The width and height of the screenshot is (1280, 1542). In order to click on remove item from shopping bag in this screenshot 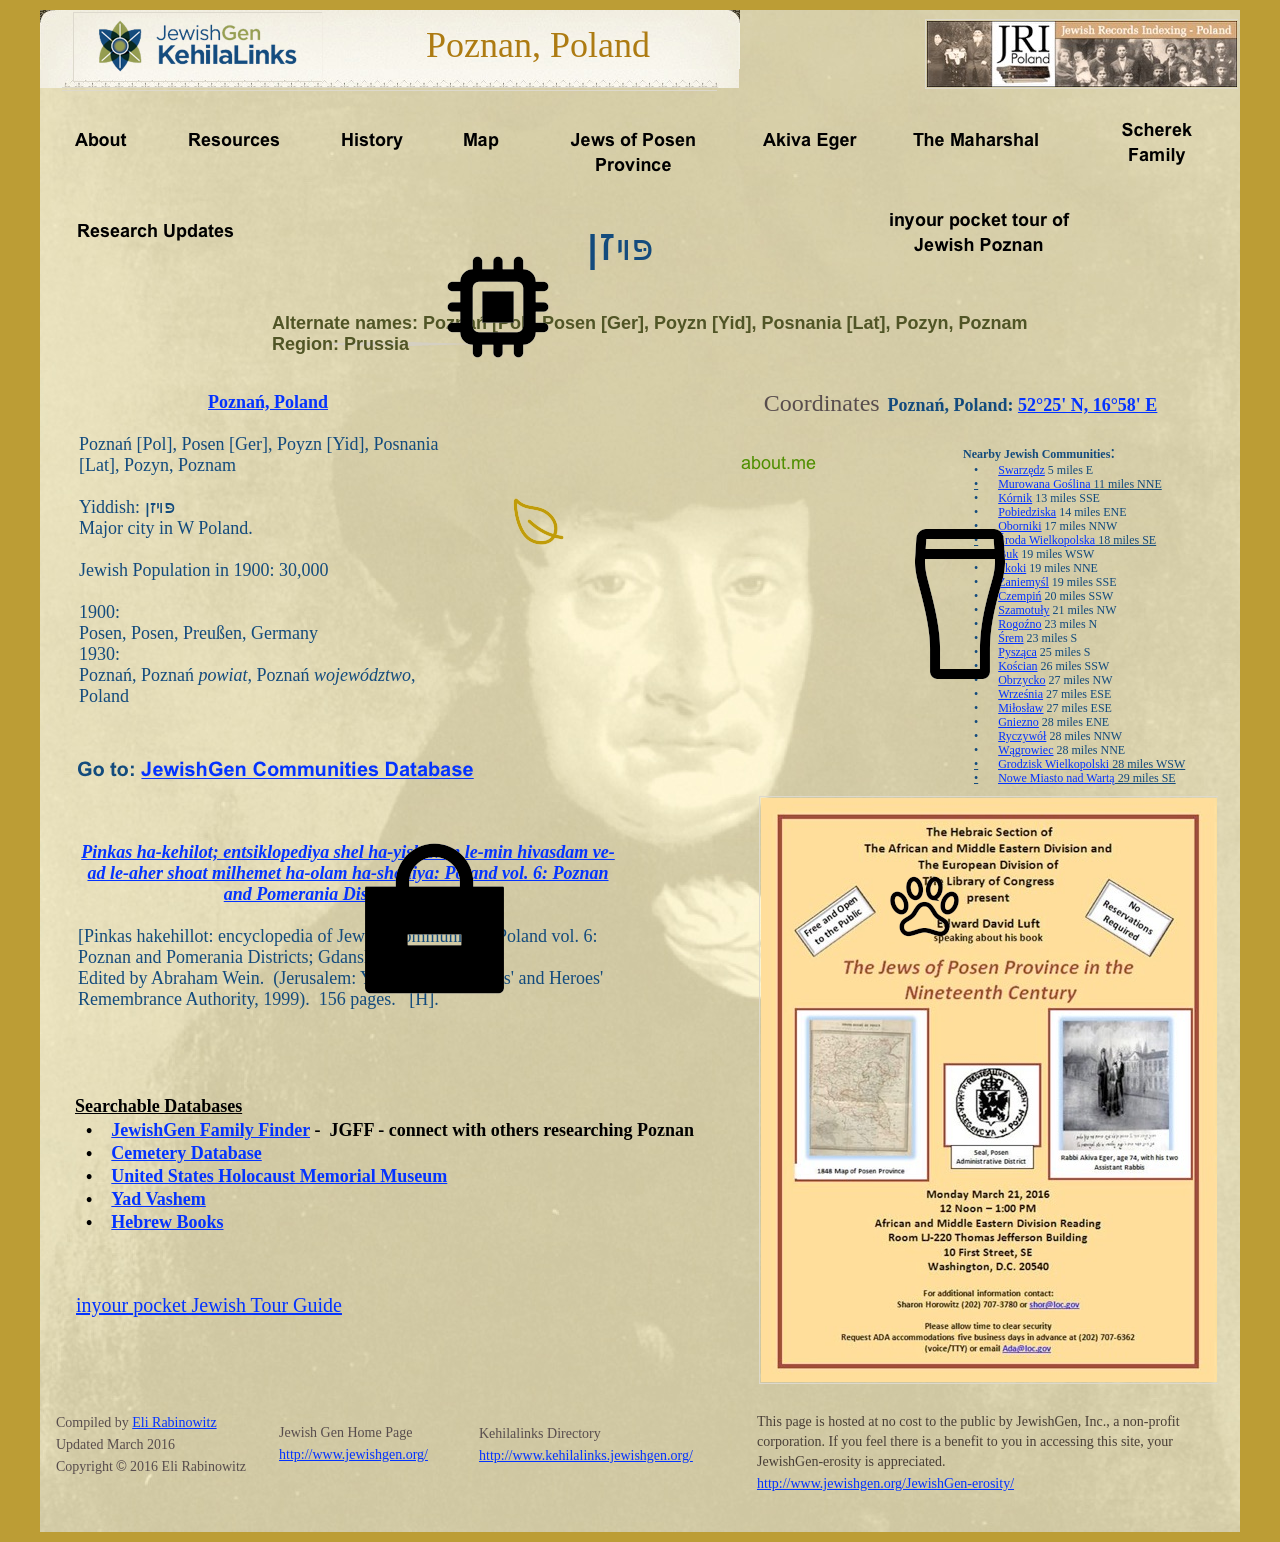, I will do `click(434, 918)`.